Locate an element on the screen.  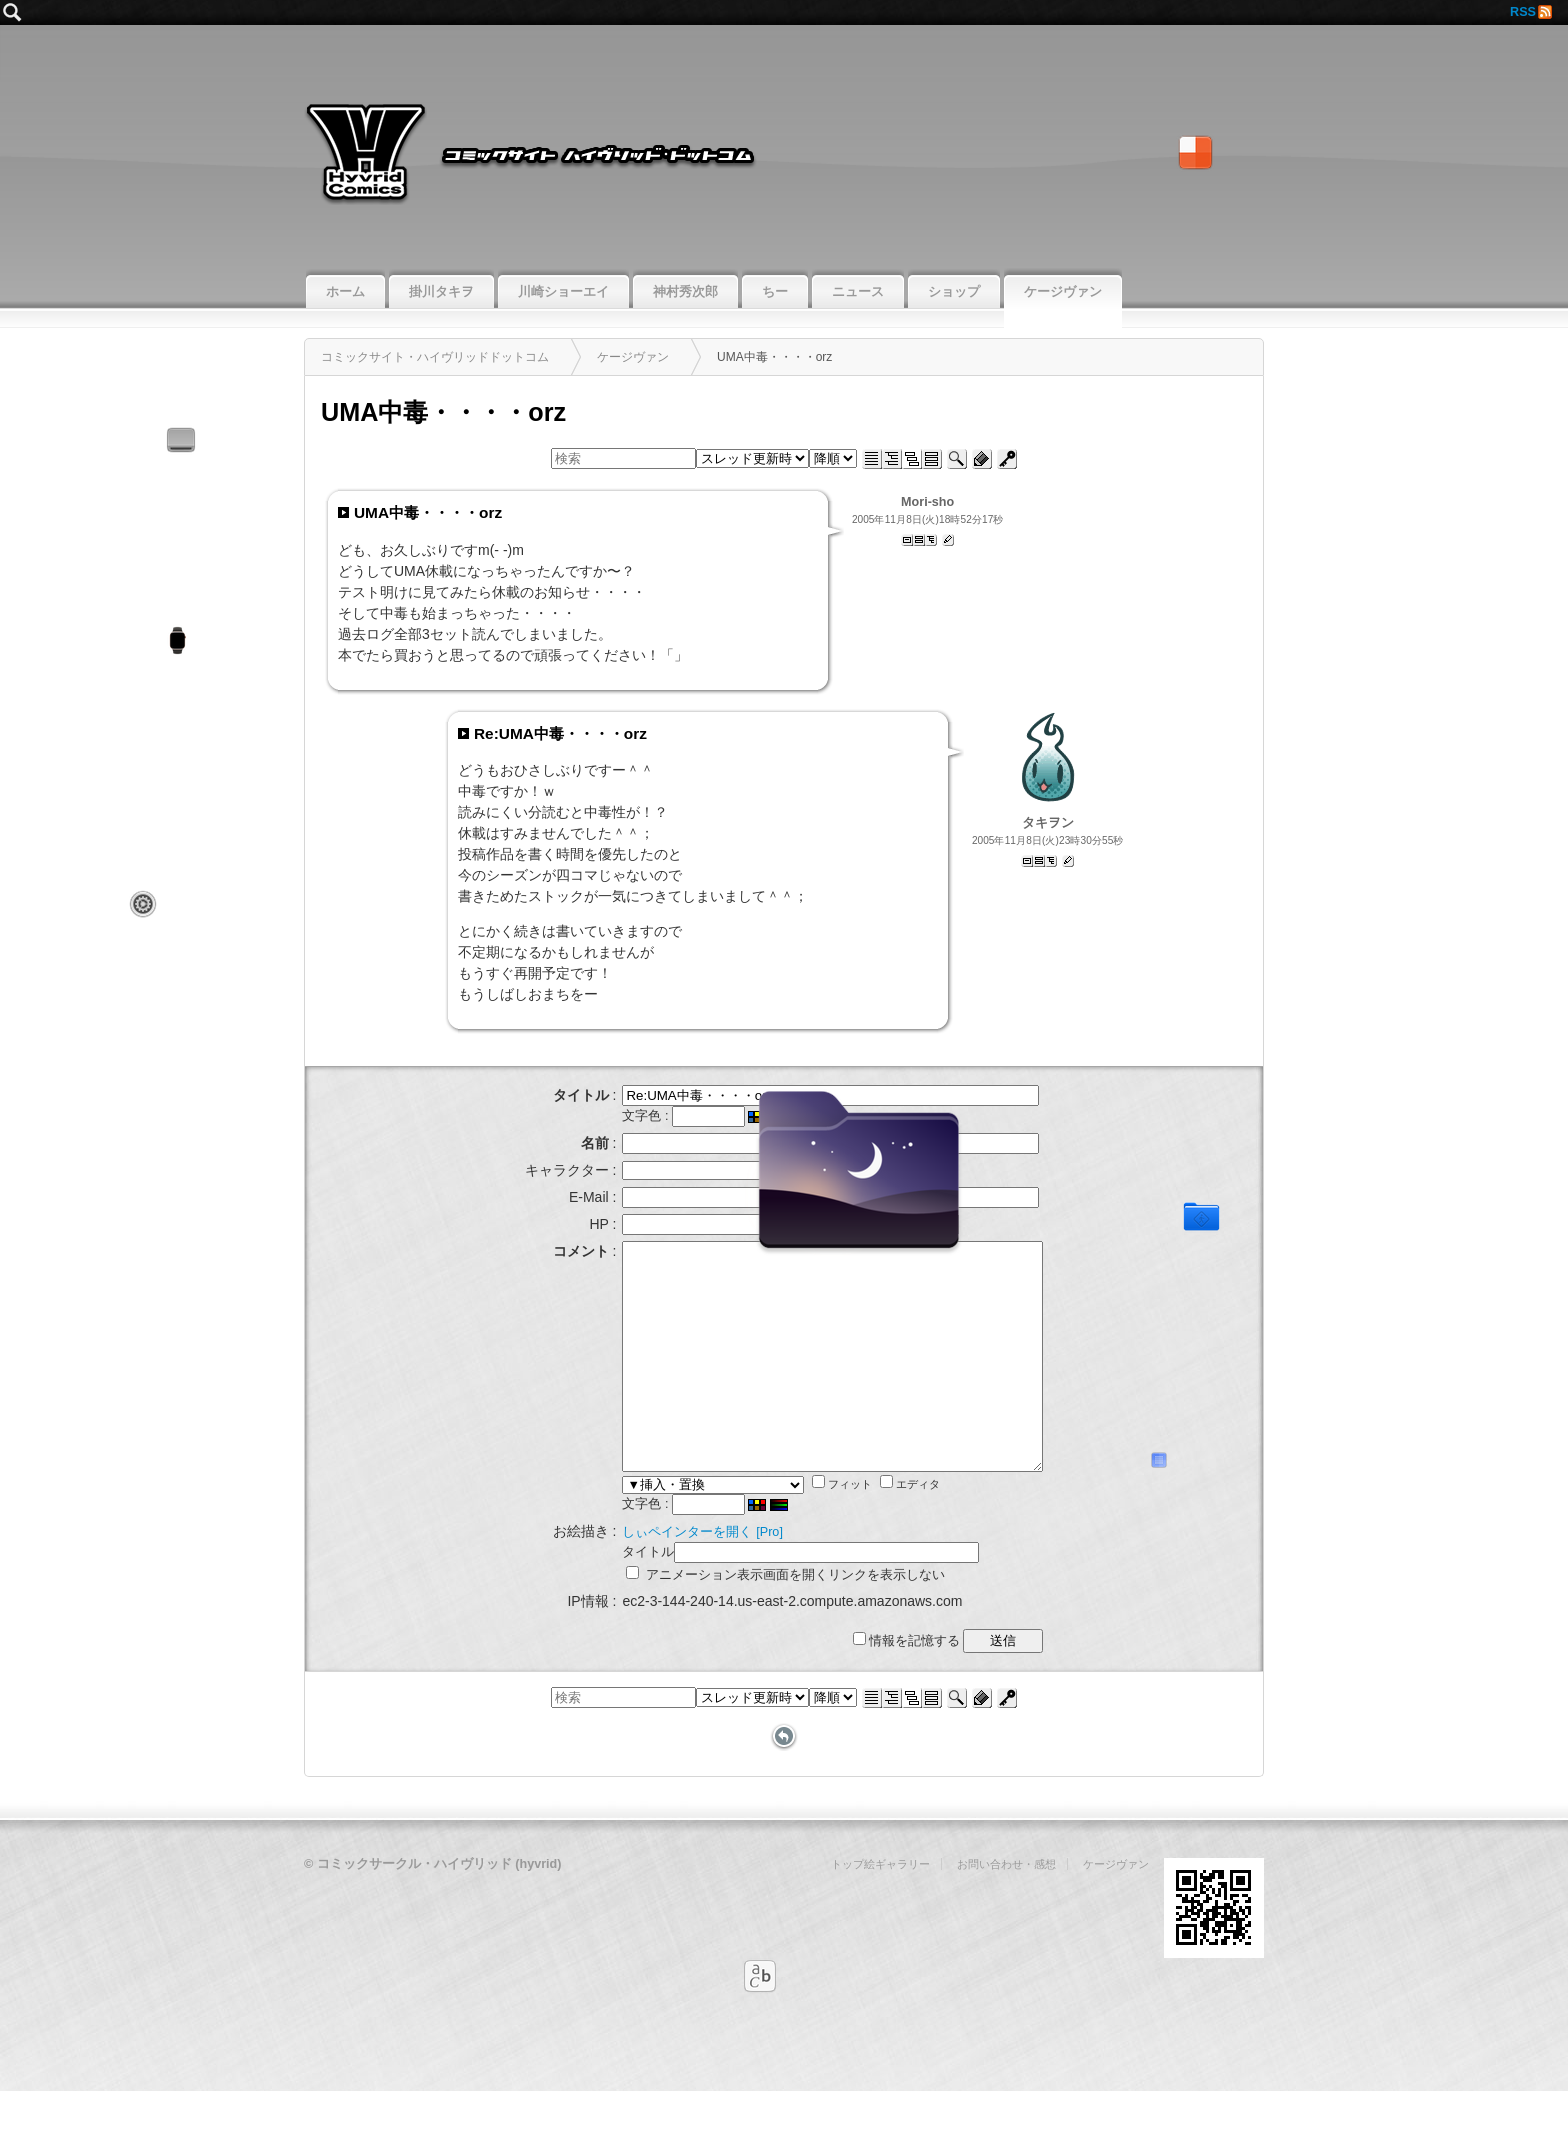
access your public folder is located at coordinates (1201, 1216).